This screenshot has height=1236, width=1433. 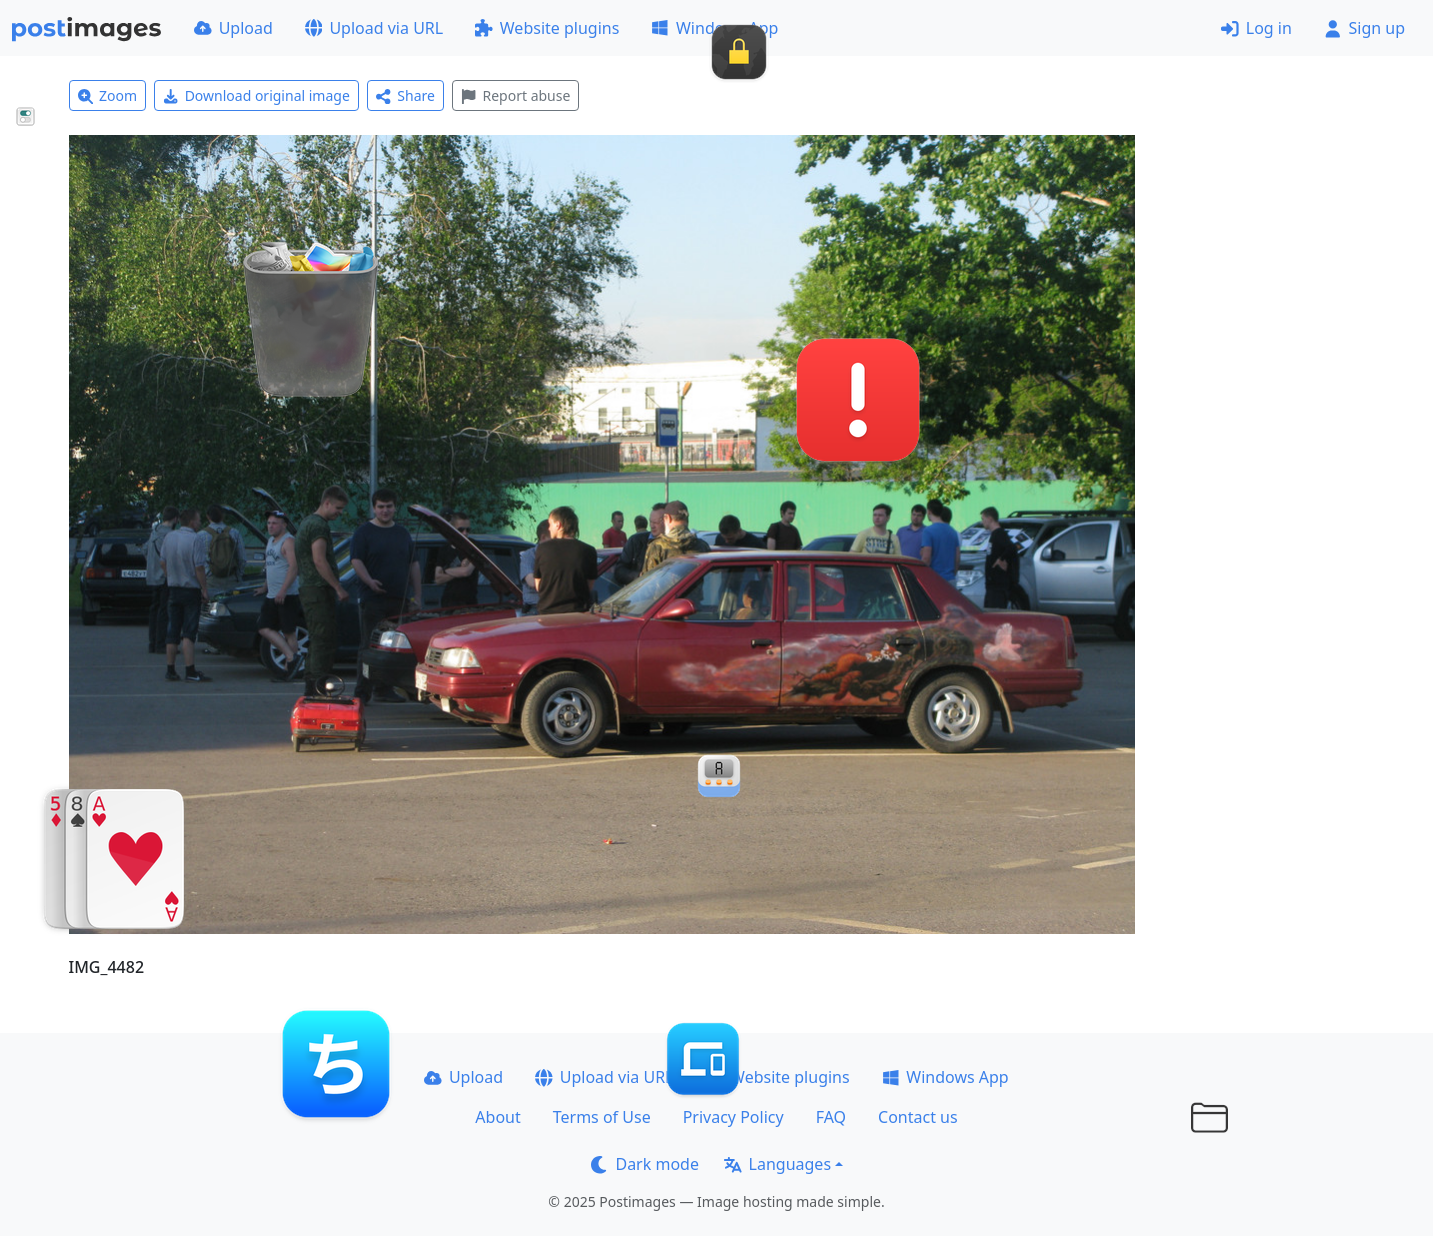 What do you see at coordinates (703, 1059) in the screenshot?
I see `connect and sync devices with zorin connect` at bounding box center [703, 1059].